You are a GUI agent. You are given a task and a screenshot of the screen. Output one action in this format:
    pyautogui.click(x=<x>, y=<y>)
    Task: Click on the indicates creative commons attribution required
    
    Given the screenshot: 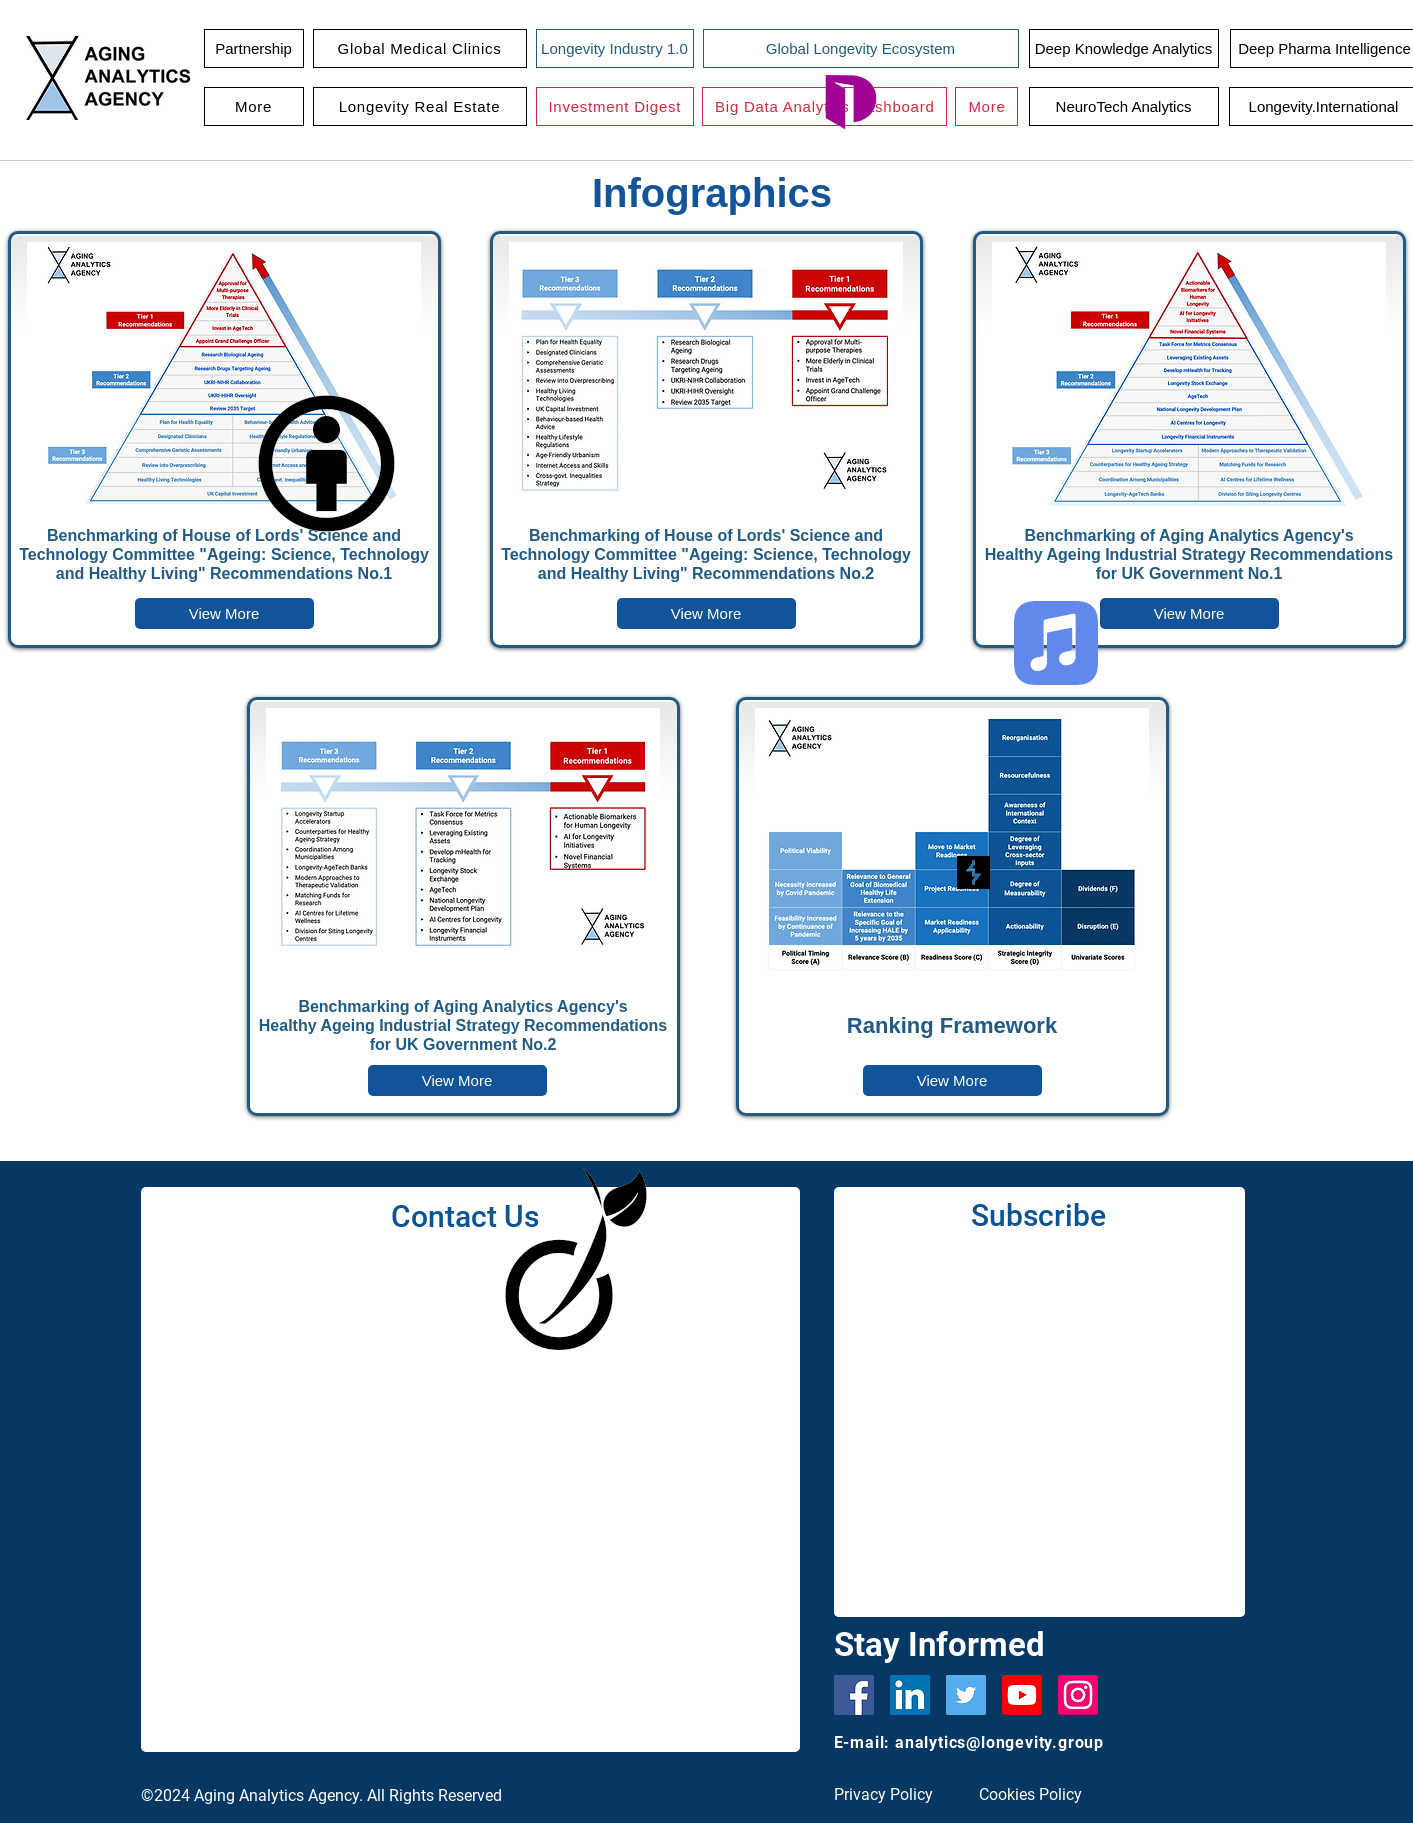 What is the action you would take?
    pyautogui.click(x=326, y=463)
    